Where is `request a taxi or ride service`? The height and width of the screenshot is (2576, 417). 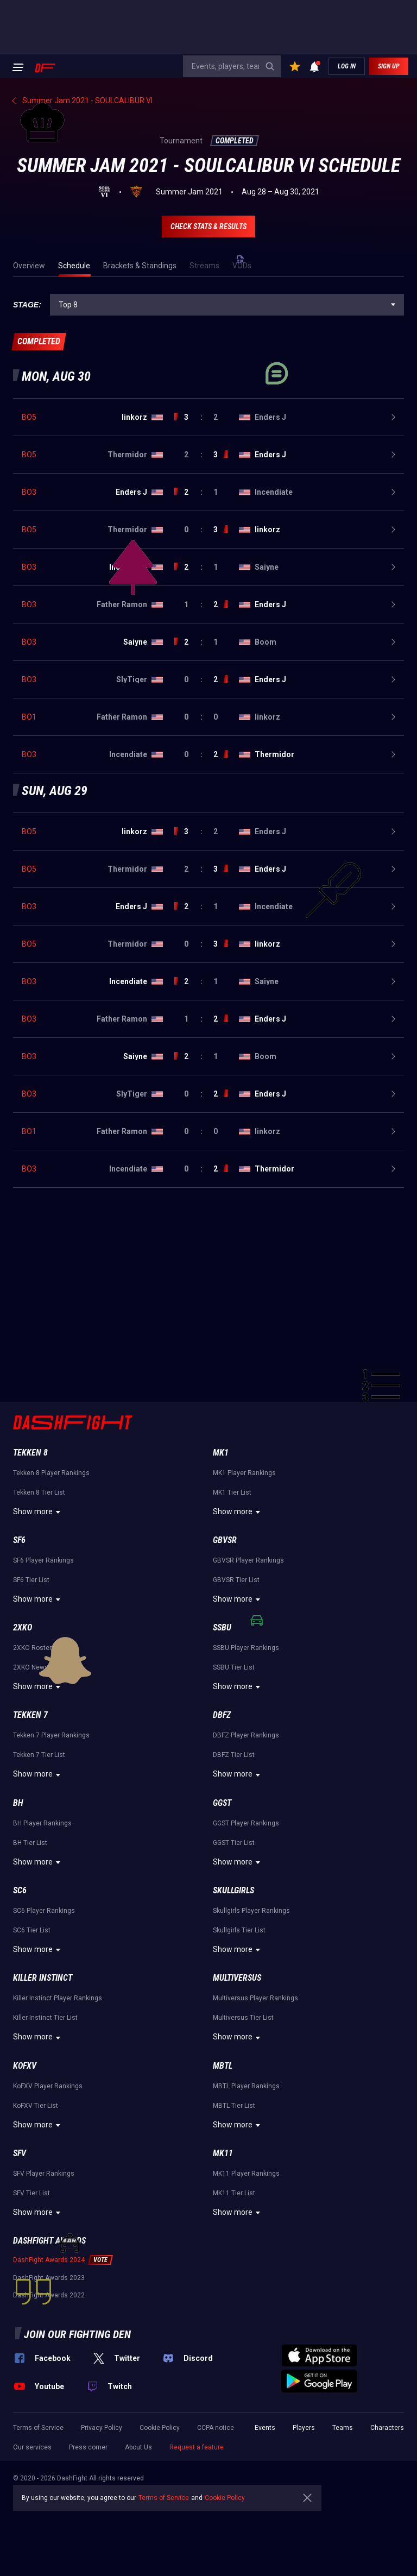 request a taxi or ride service is located at coordinates (70, 2244).